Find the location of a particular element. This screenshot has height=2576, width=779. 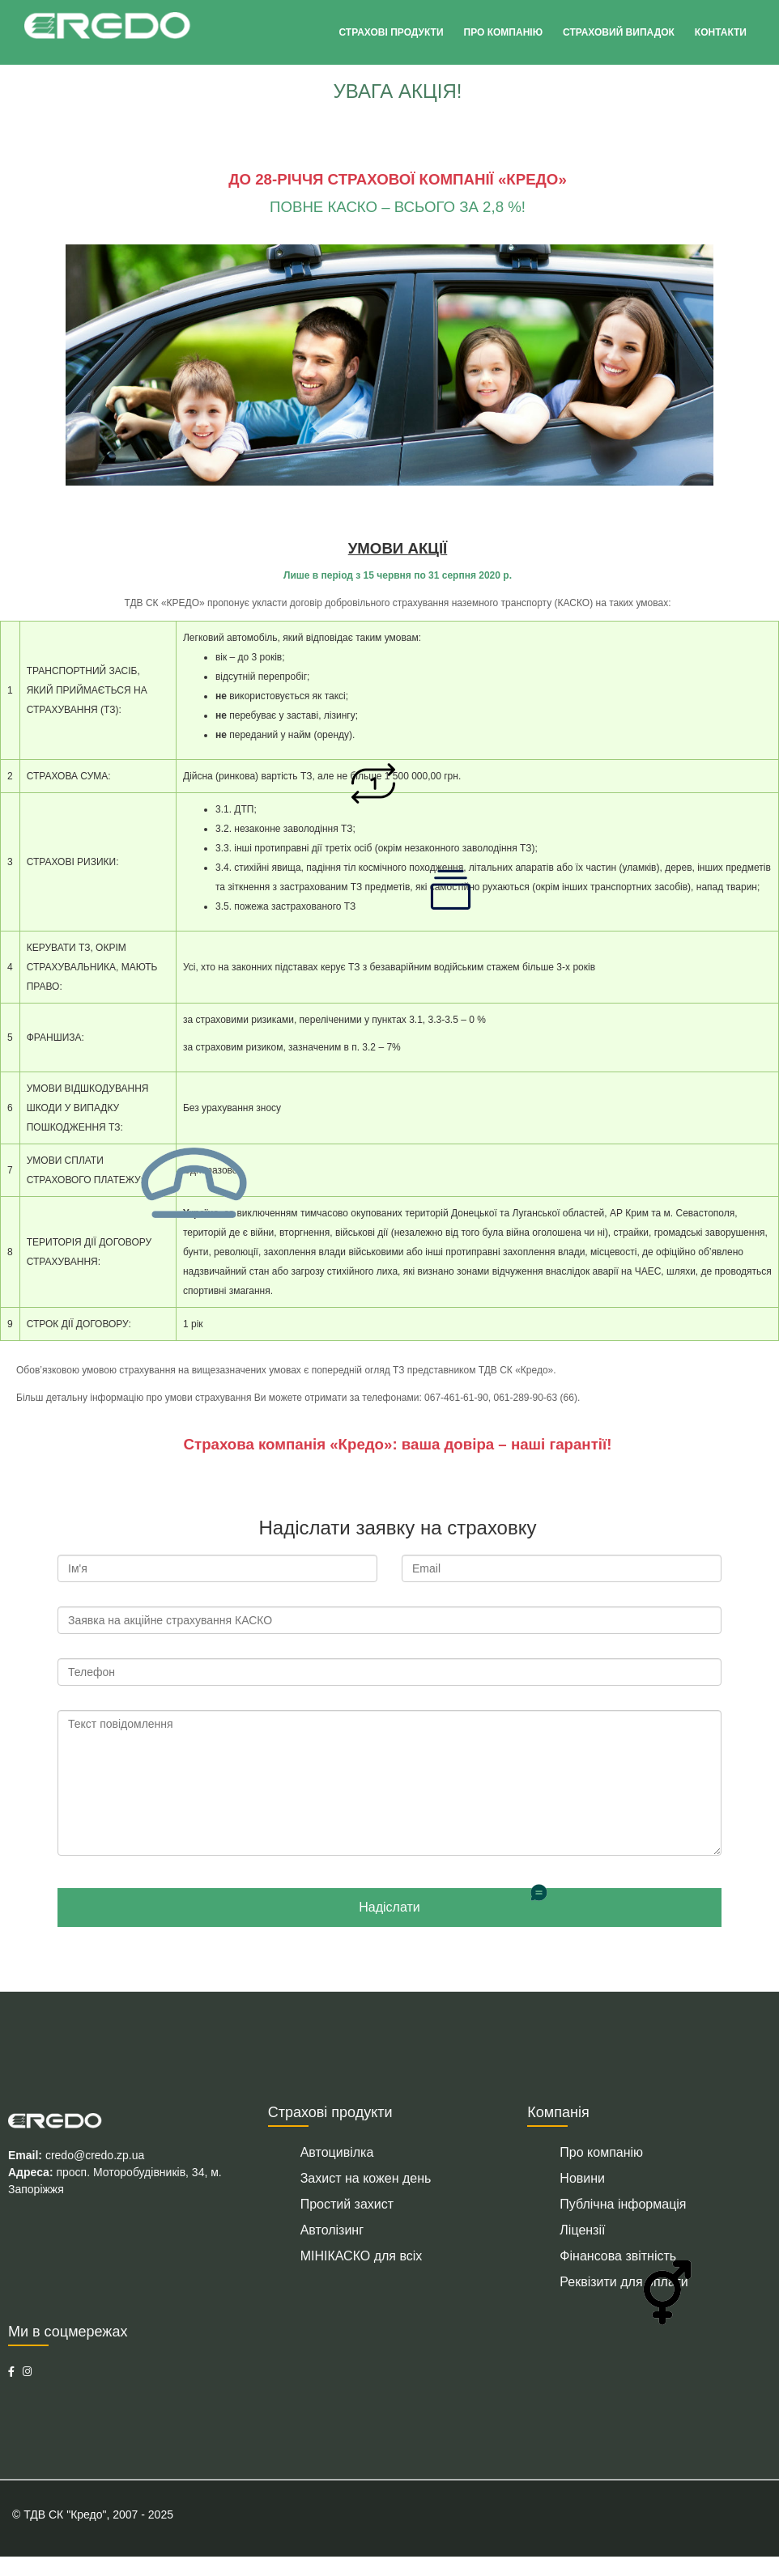

view stacked items or card deck is located at coordinates (450, 891).